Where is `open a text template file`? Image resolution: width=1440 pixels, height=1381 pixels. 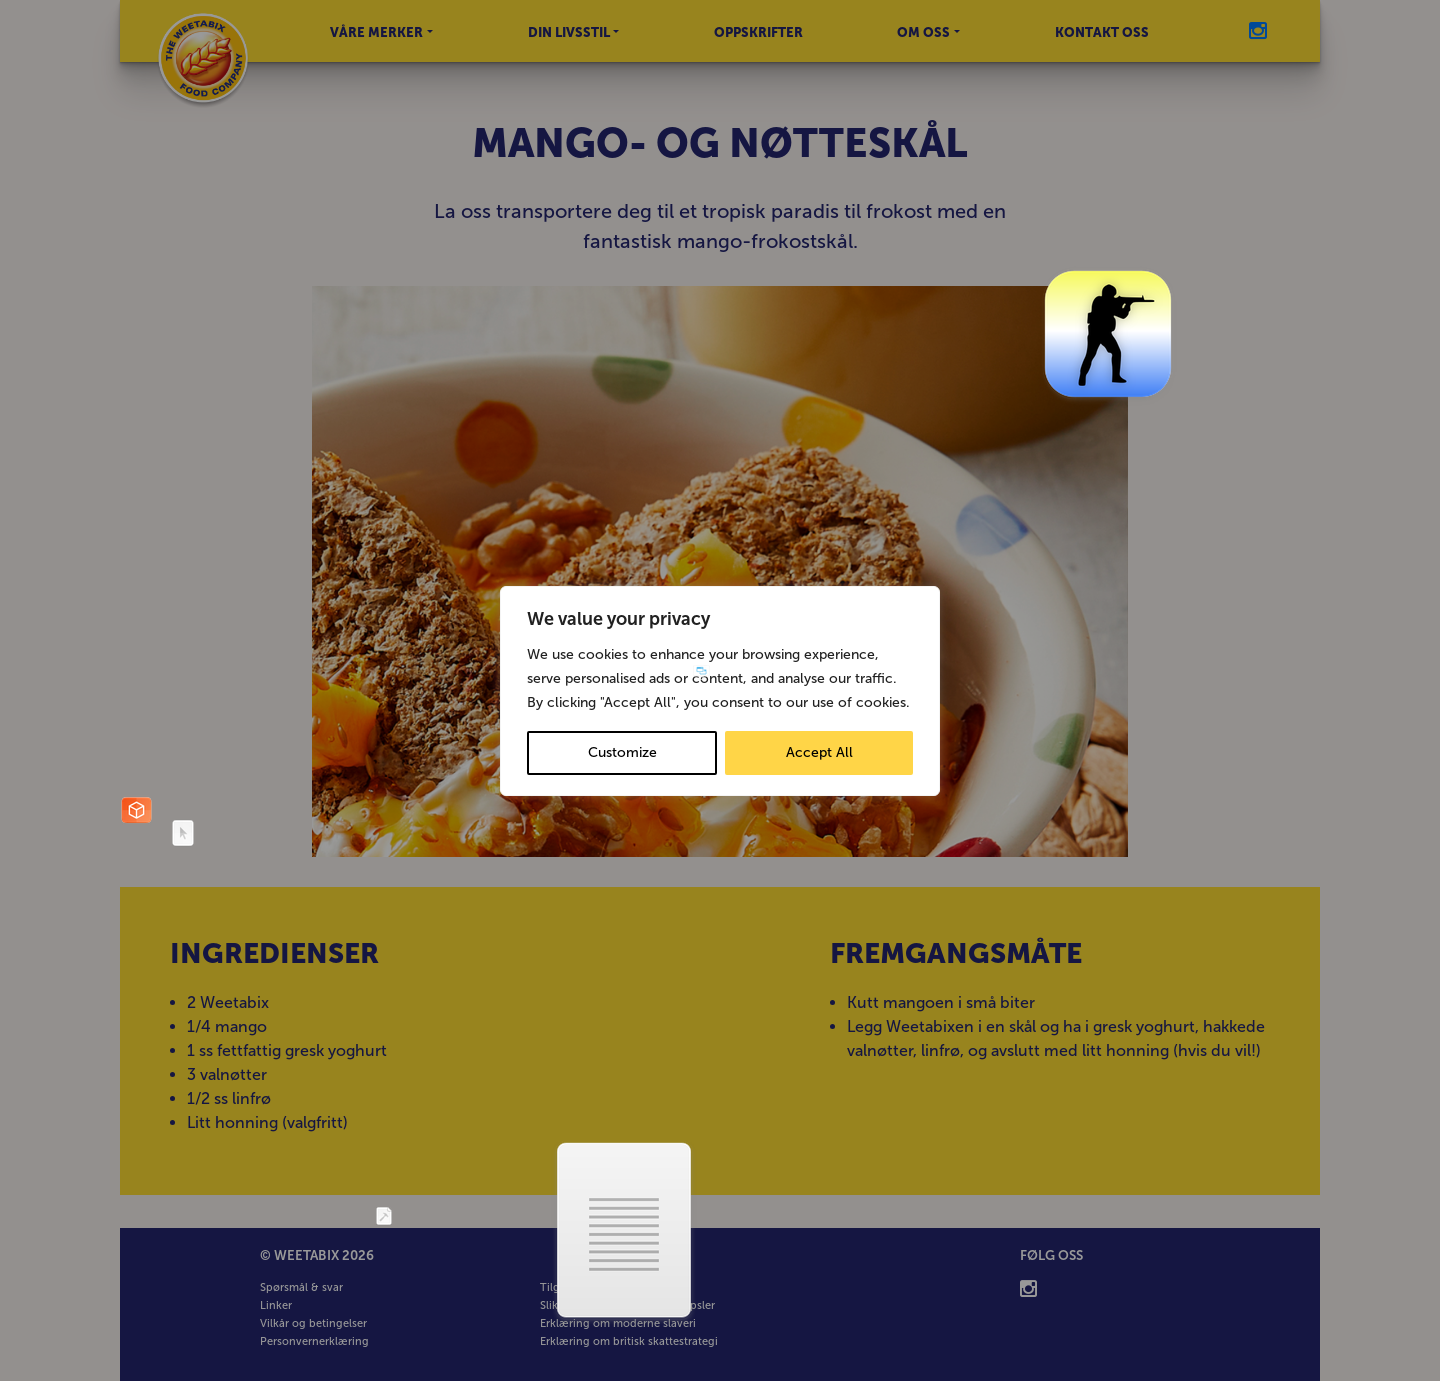 open a text template file is located at coordinates (624, 1233).